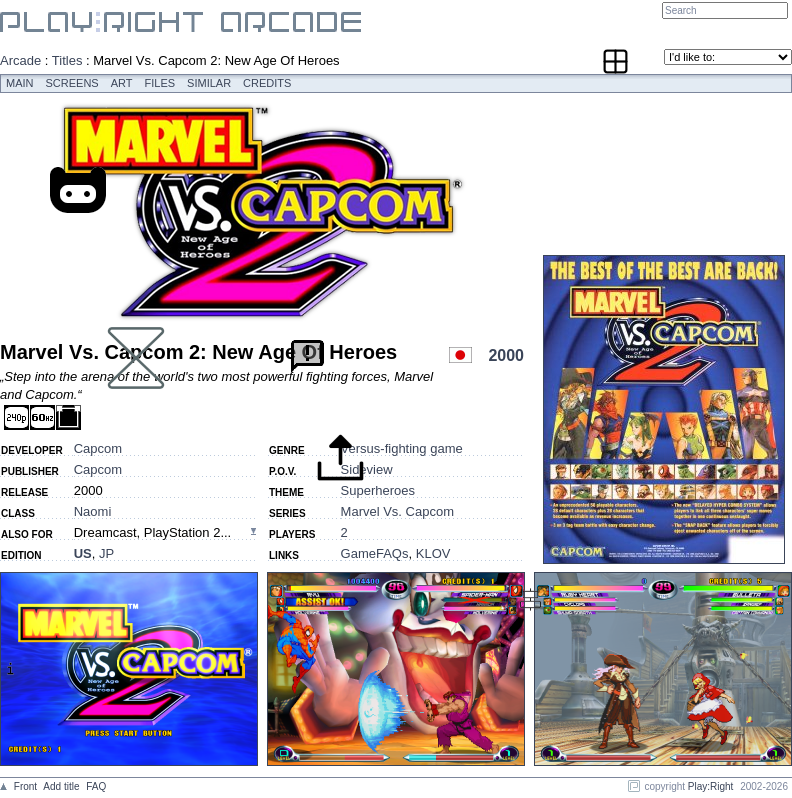 This screenshot has width=792, height=798. What do you see at coordinates (78, 189) in the screenshot?
I see `finn the human character icon from adventure time` at bounding box center [78, 189].